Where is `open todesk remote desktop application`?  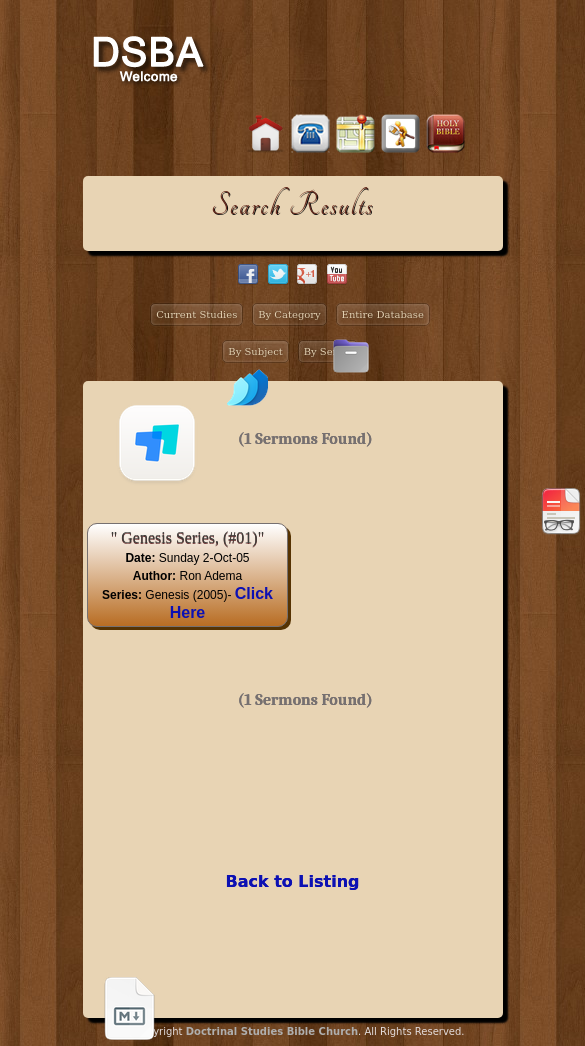 open todesk remote desktop application is located at coordinates (157, 443).